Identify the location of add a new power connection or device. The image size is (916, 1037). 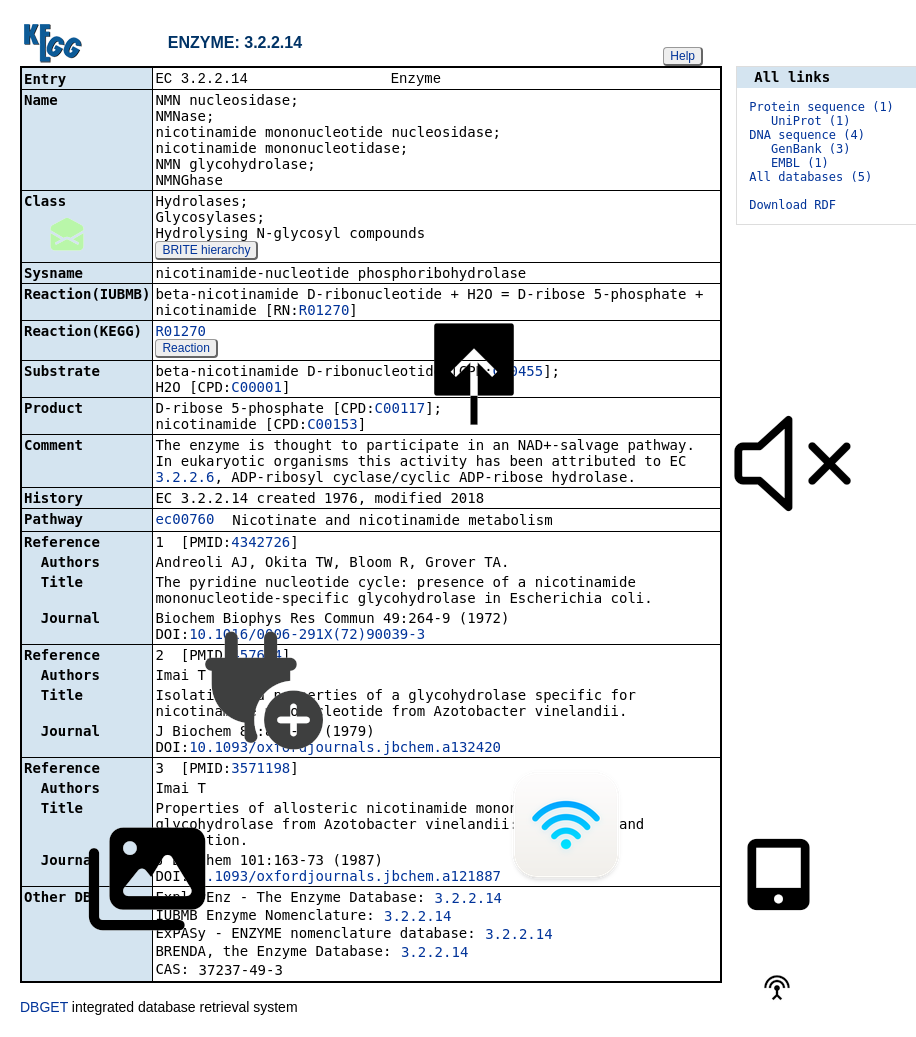
(257, 690).